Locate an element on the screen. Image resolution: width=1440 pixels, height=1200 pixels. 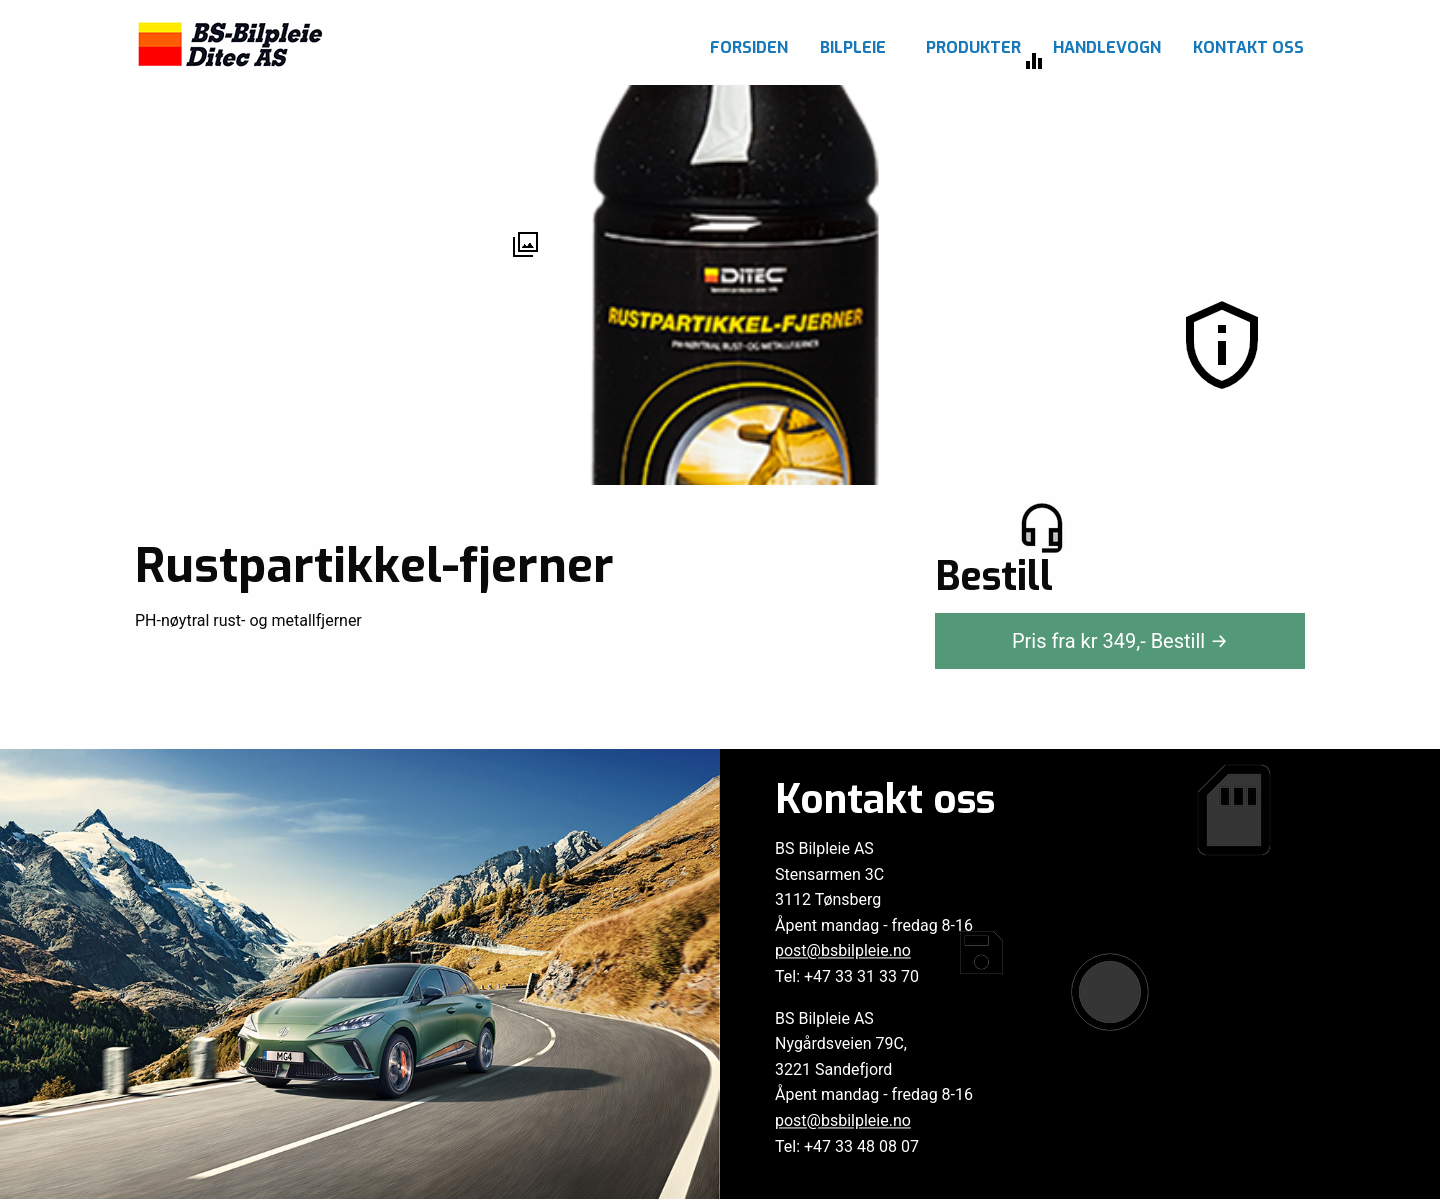
contact customer support is located at coordinates (1042, 528).